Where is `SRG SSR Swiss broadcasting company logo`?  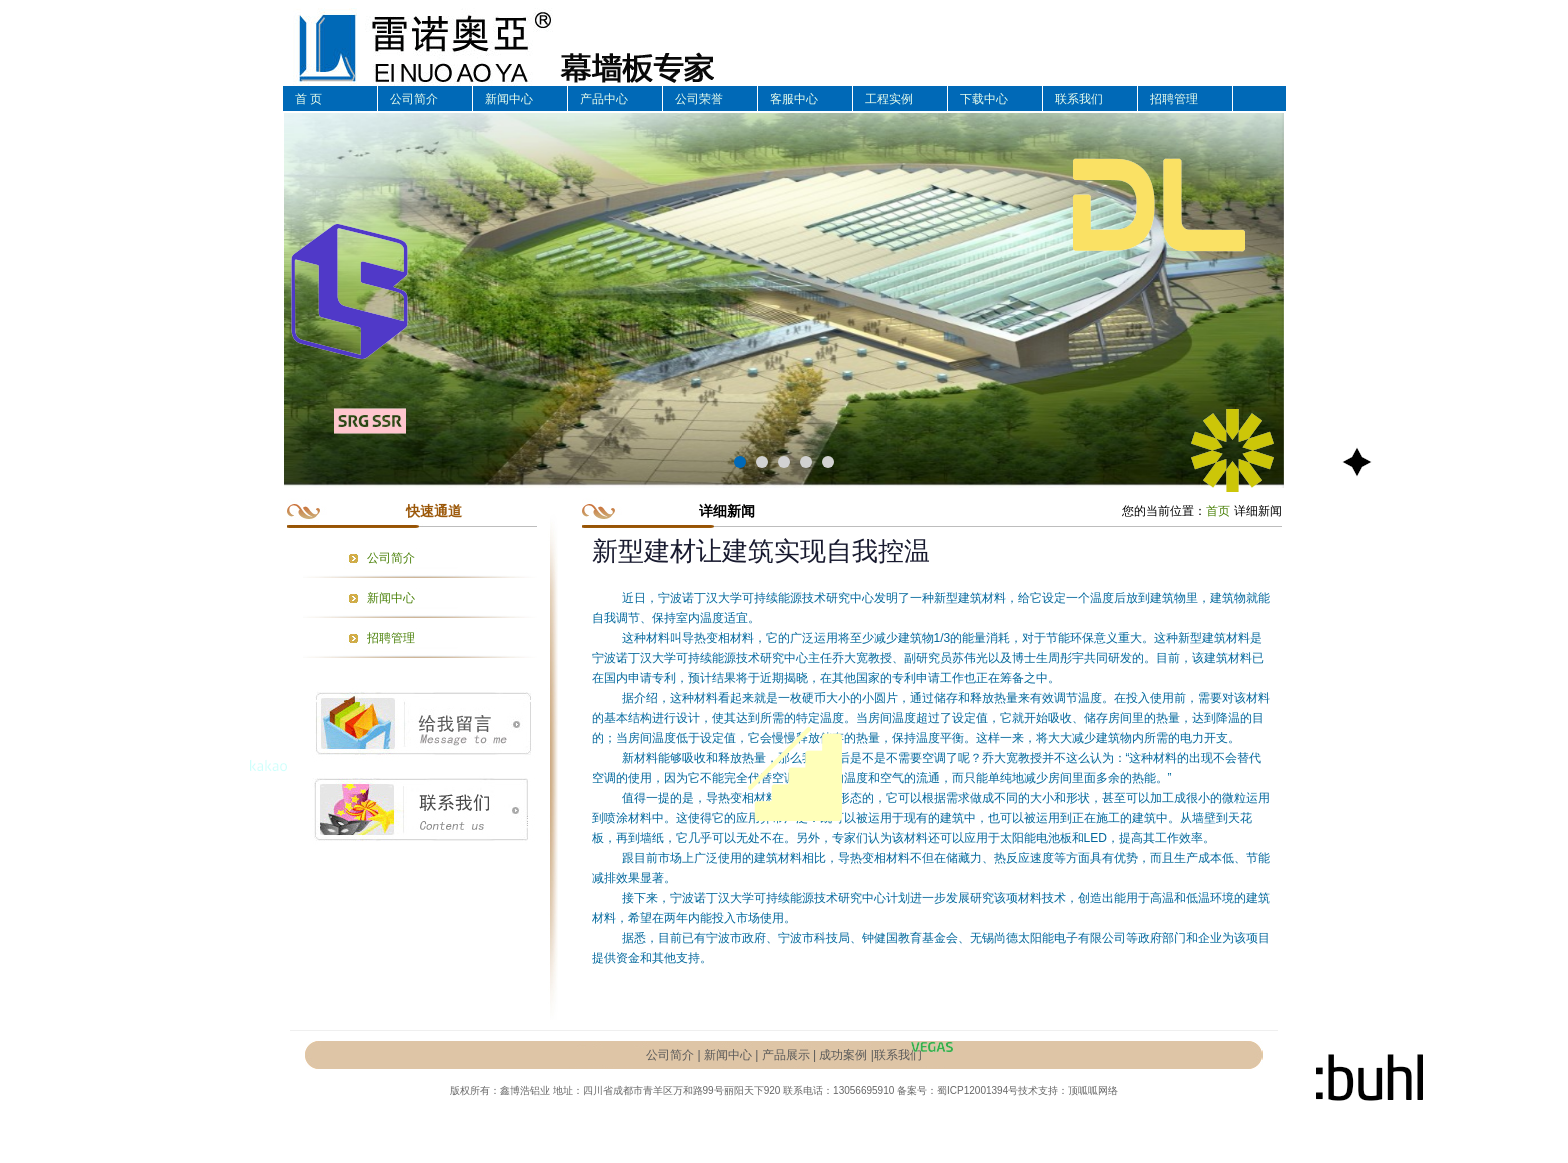
SRG SSR Swiss broadcasting company logo is located at coordinates (370, 421).